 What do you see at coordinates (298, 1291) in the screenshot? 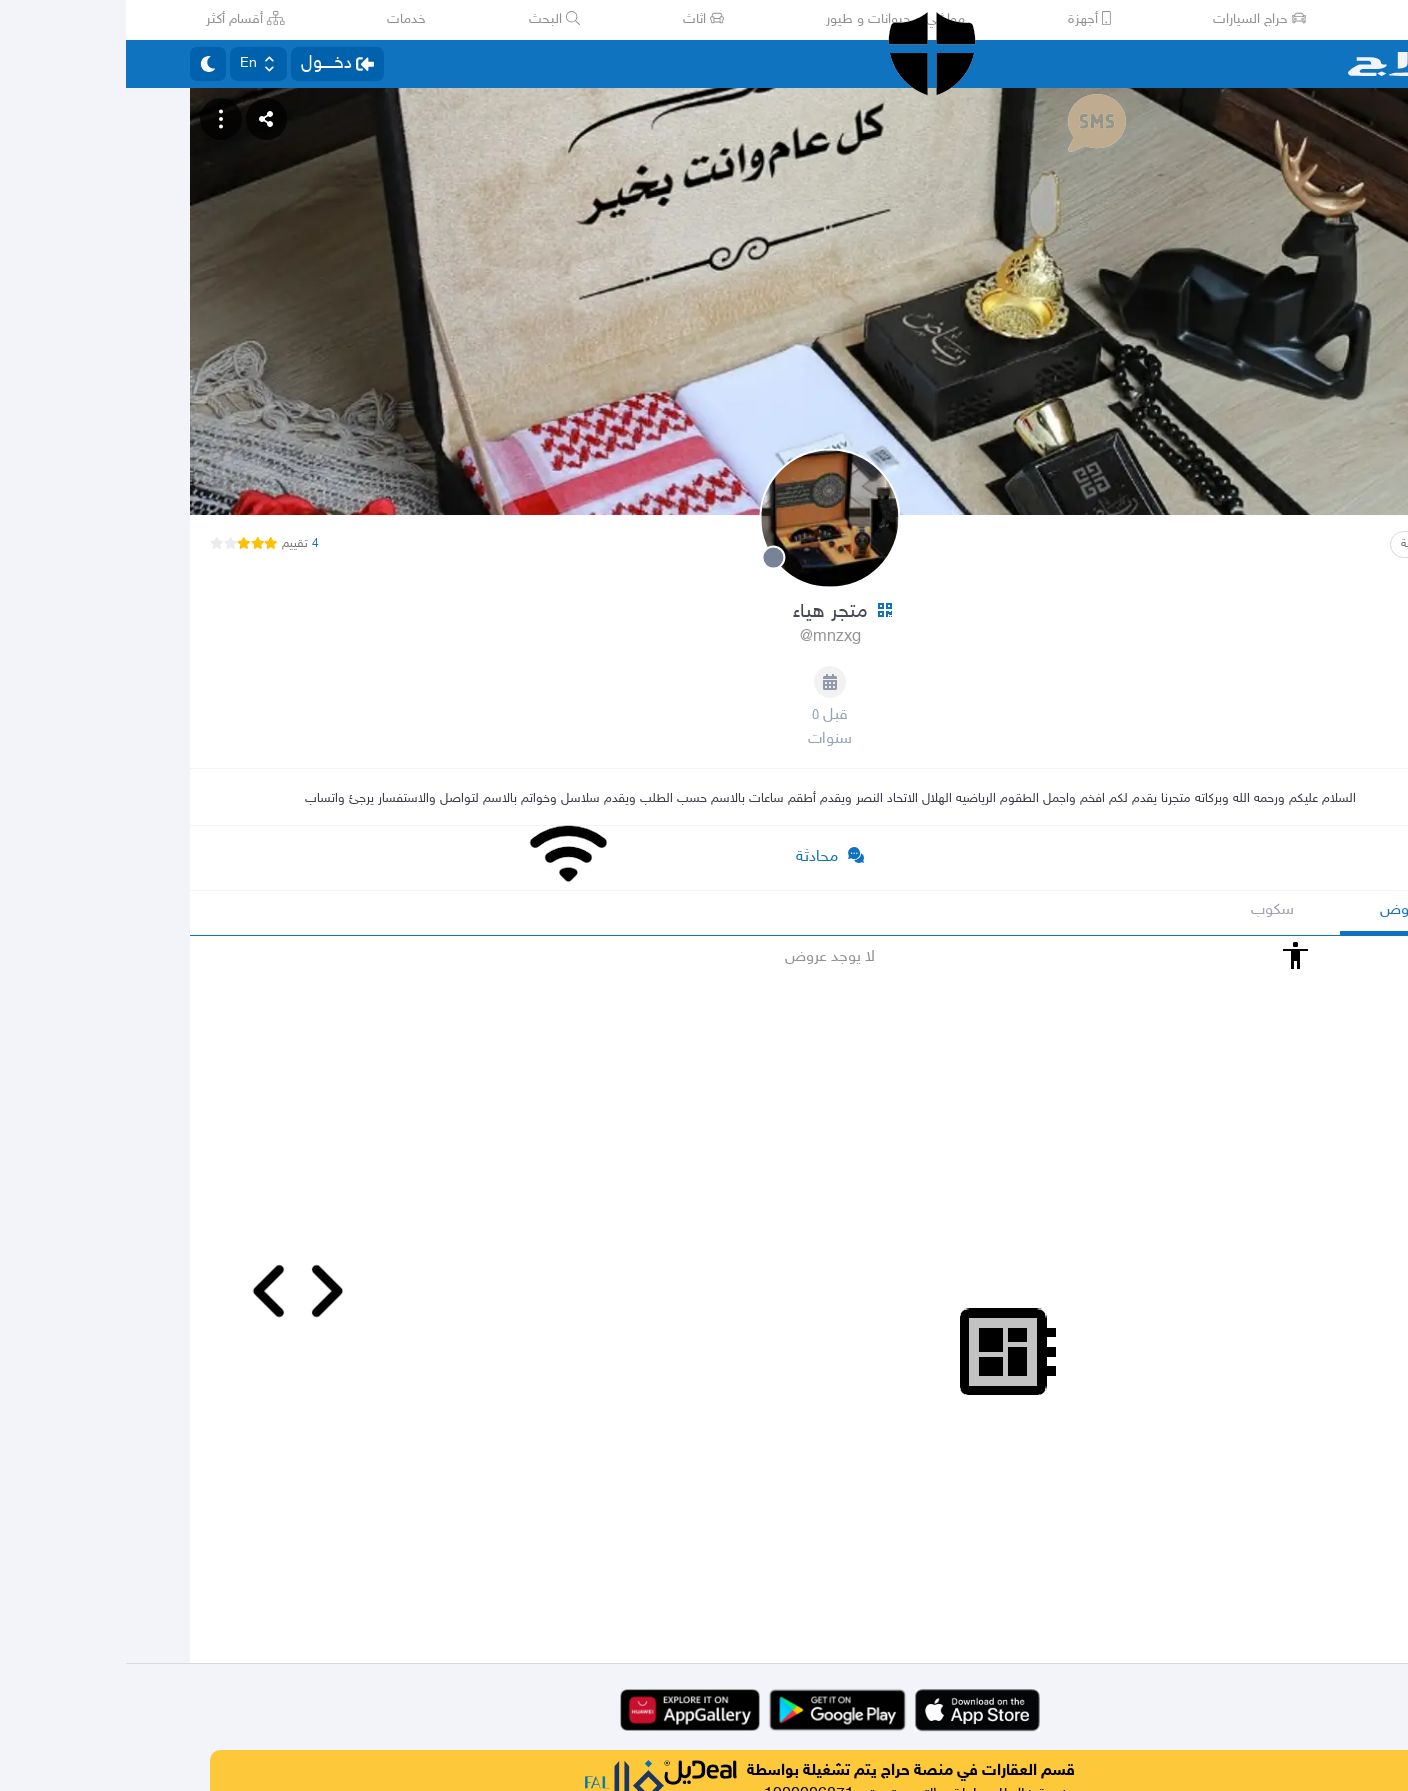
I see `view or edit source code` at bounding box center [298, 1291].